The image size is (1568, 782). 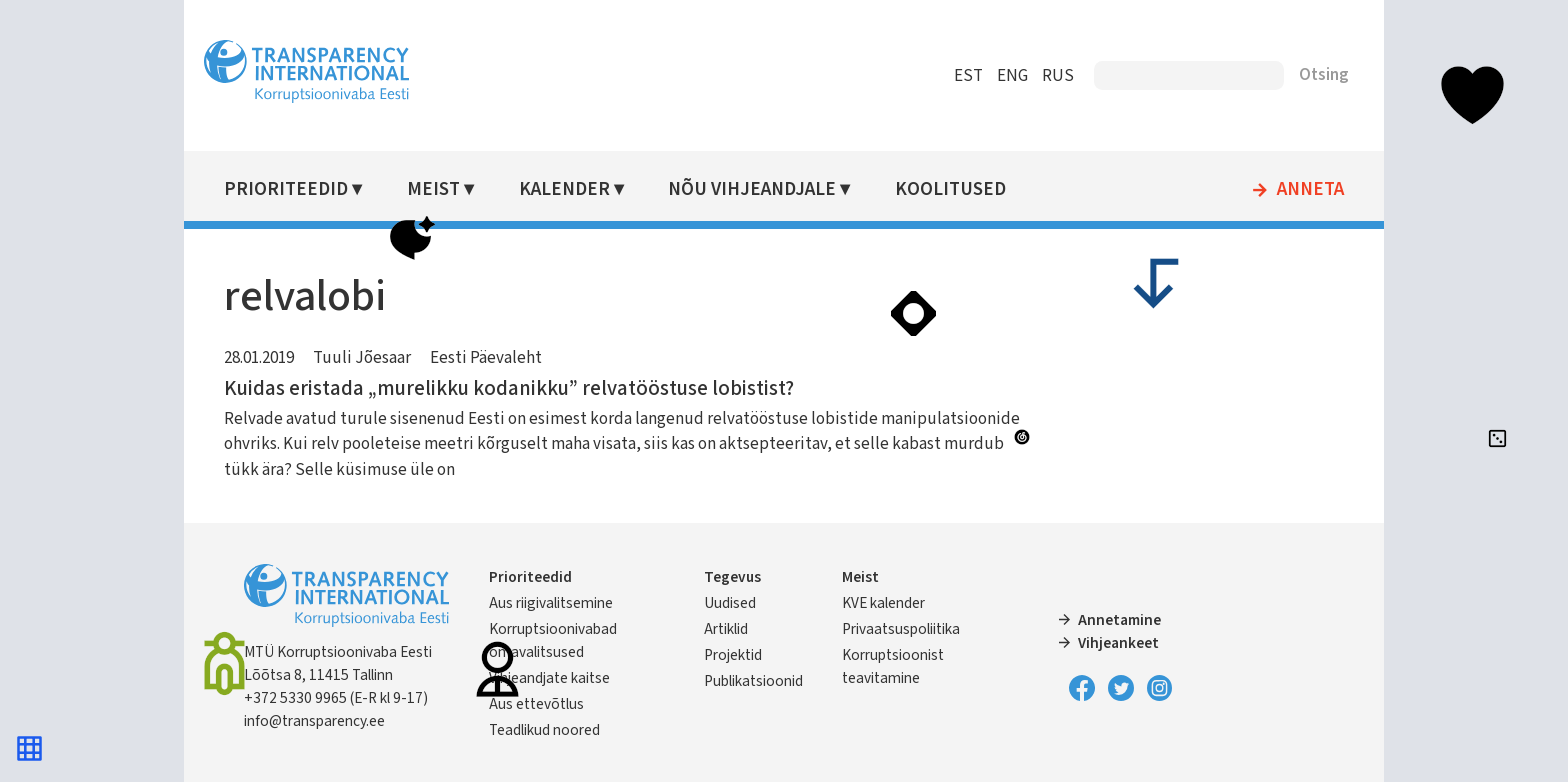 I want to click on switch to grid view layout, so click(x=29, y=748).